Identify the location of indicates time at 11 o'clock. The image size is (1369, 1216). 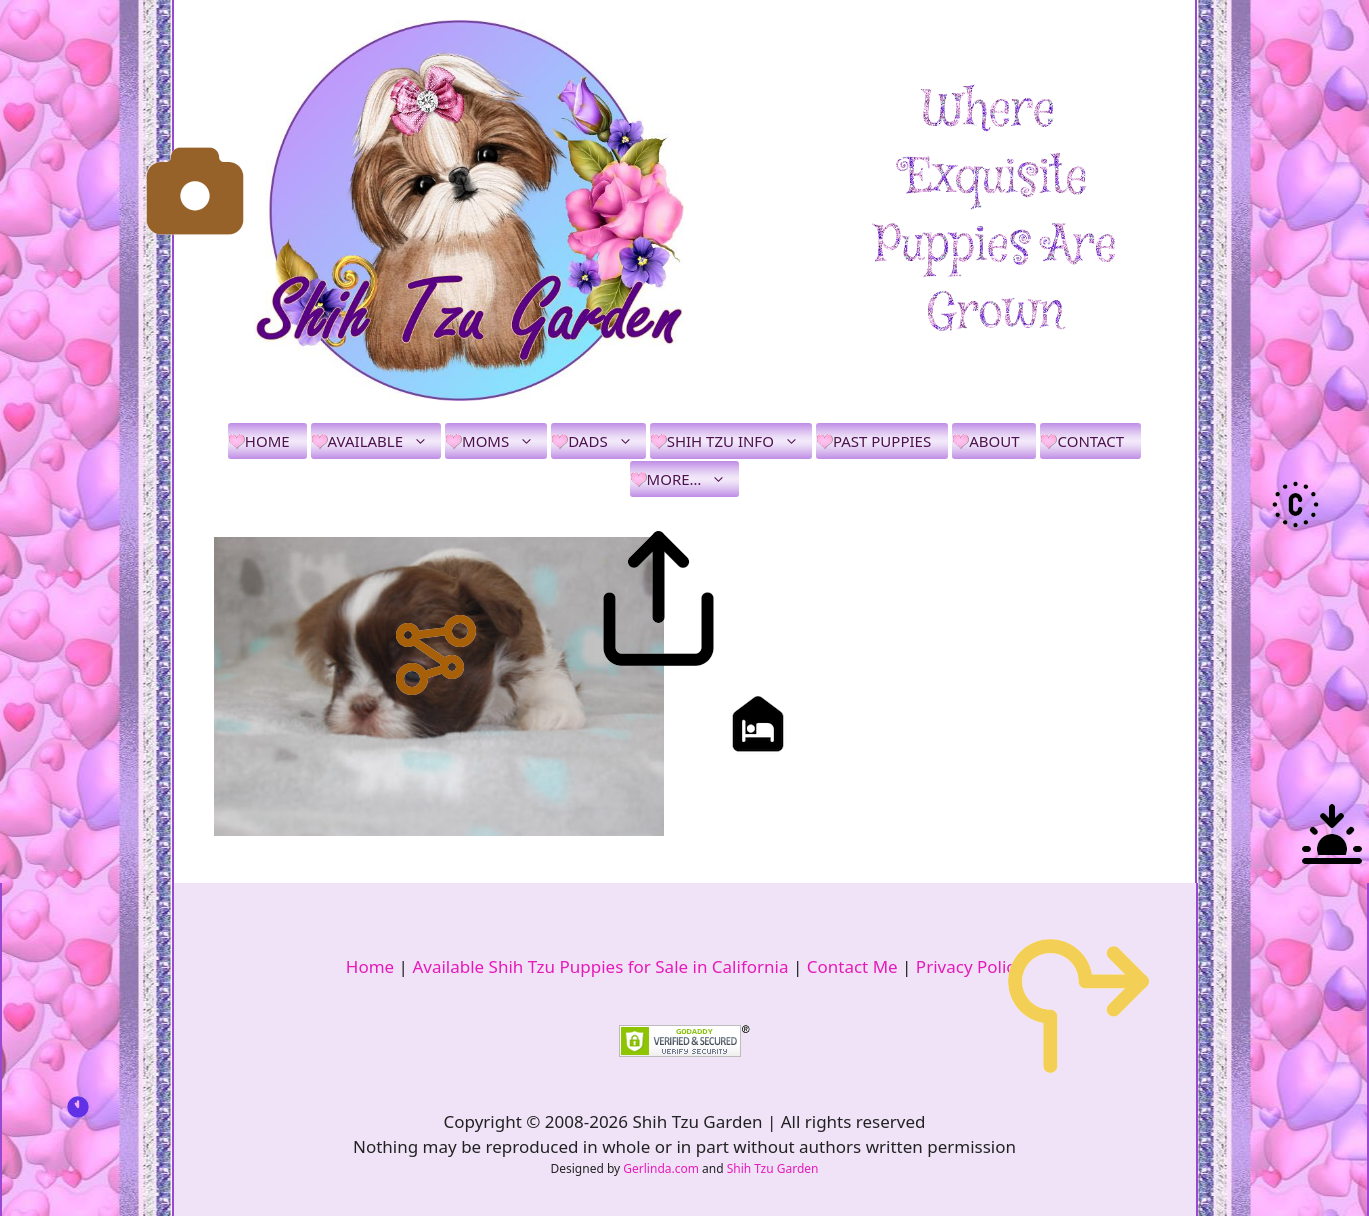
(78, 1107).